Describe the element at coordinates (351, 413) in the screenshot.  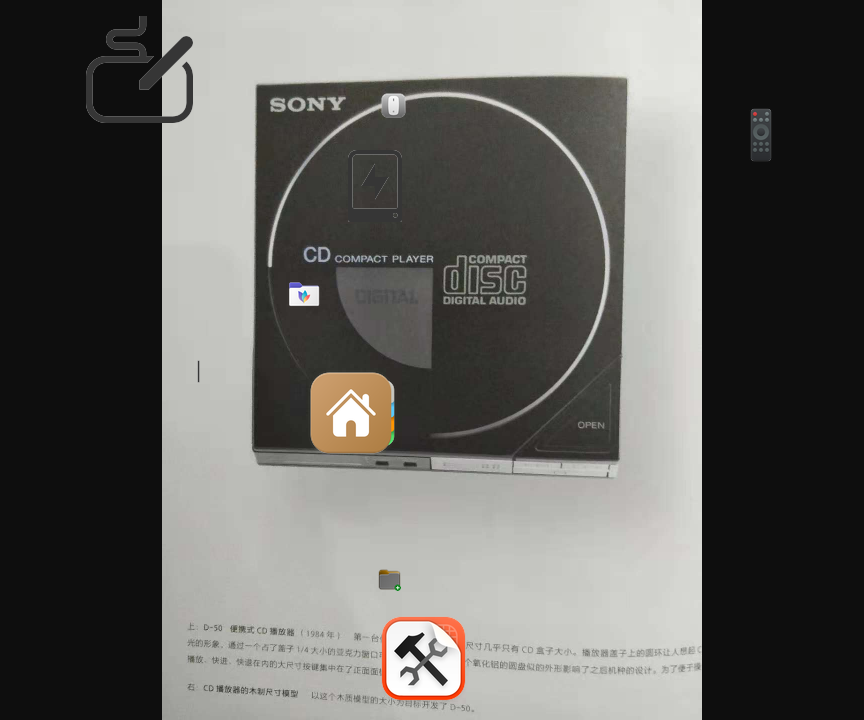
I see `open homebank personal finance app` at that location.